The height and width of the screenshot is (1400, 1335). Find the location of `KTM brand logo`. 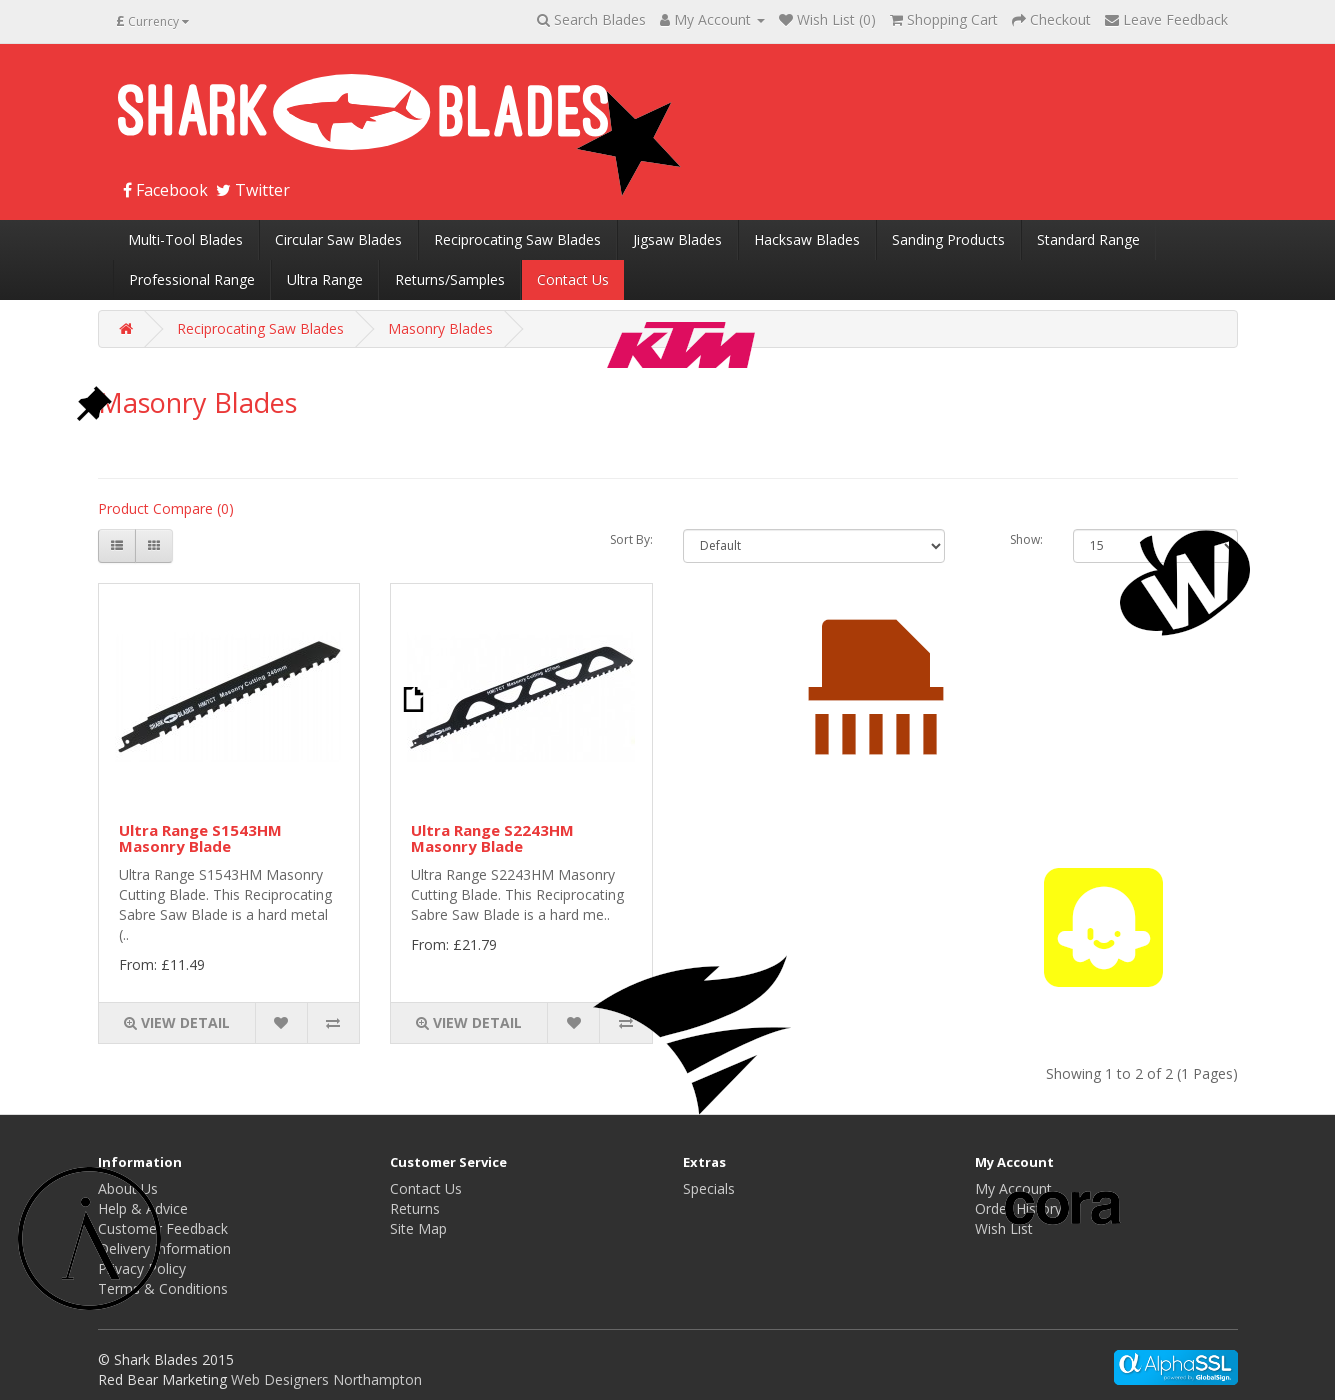

KTM brand logo is located at coordinates (681, 345).